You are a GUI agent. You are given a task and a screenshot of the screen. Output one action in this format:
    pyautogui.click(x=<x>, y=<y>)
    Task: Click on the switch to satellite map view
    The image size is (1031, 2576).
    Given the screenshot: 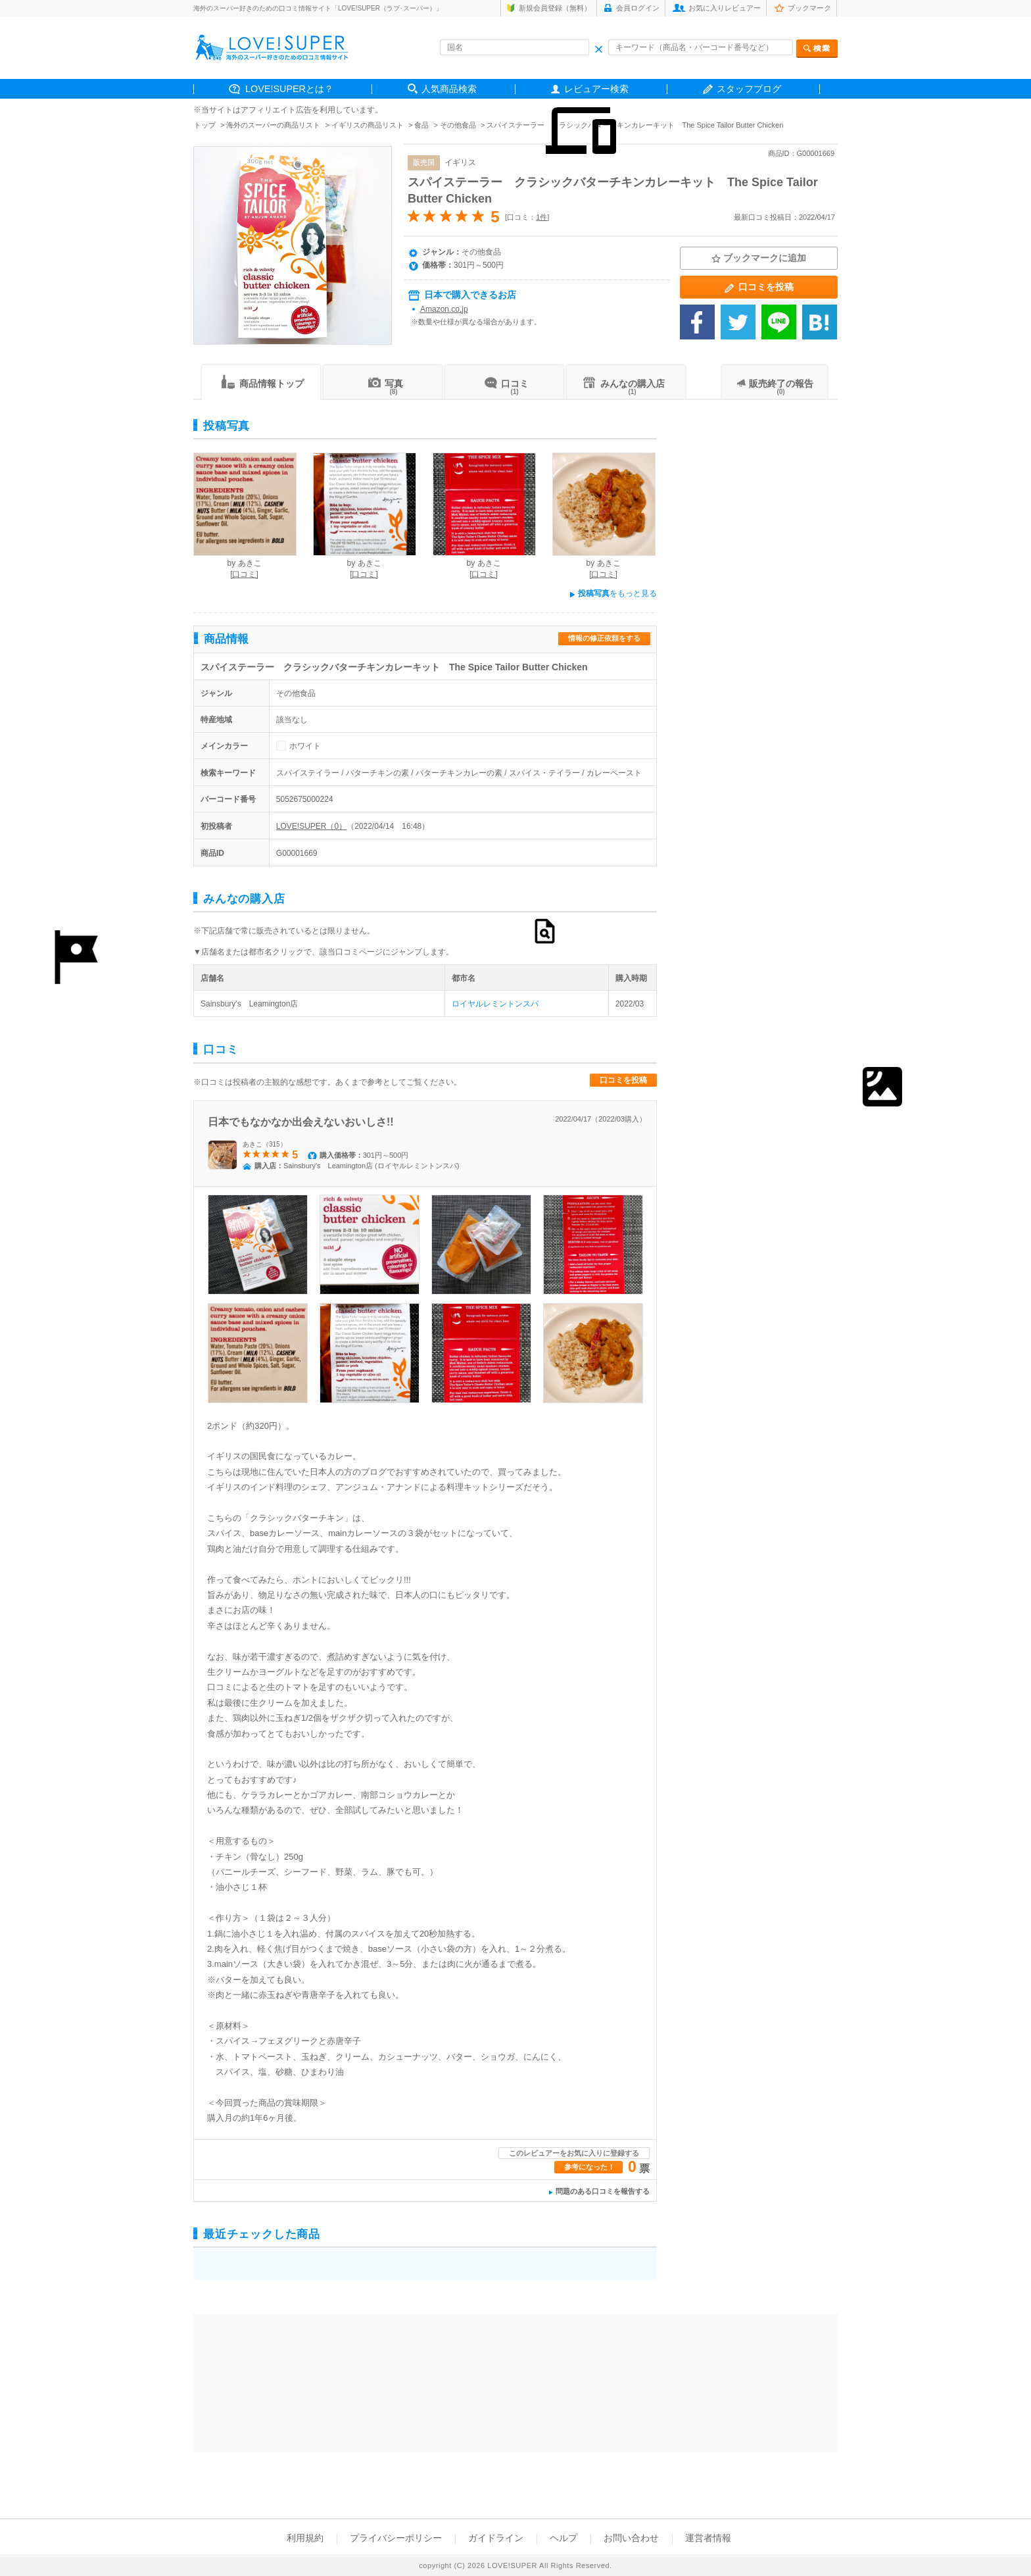 What is the action you would take?
    pyautogui.click(x=882, y=1087)
    